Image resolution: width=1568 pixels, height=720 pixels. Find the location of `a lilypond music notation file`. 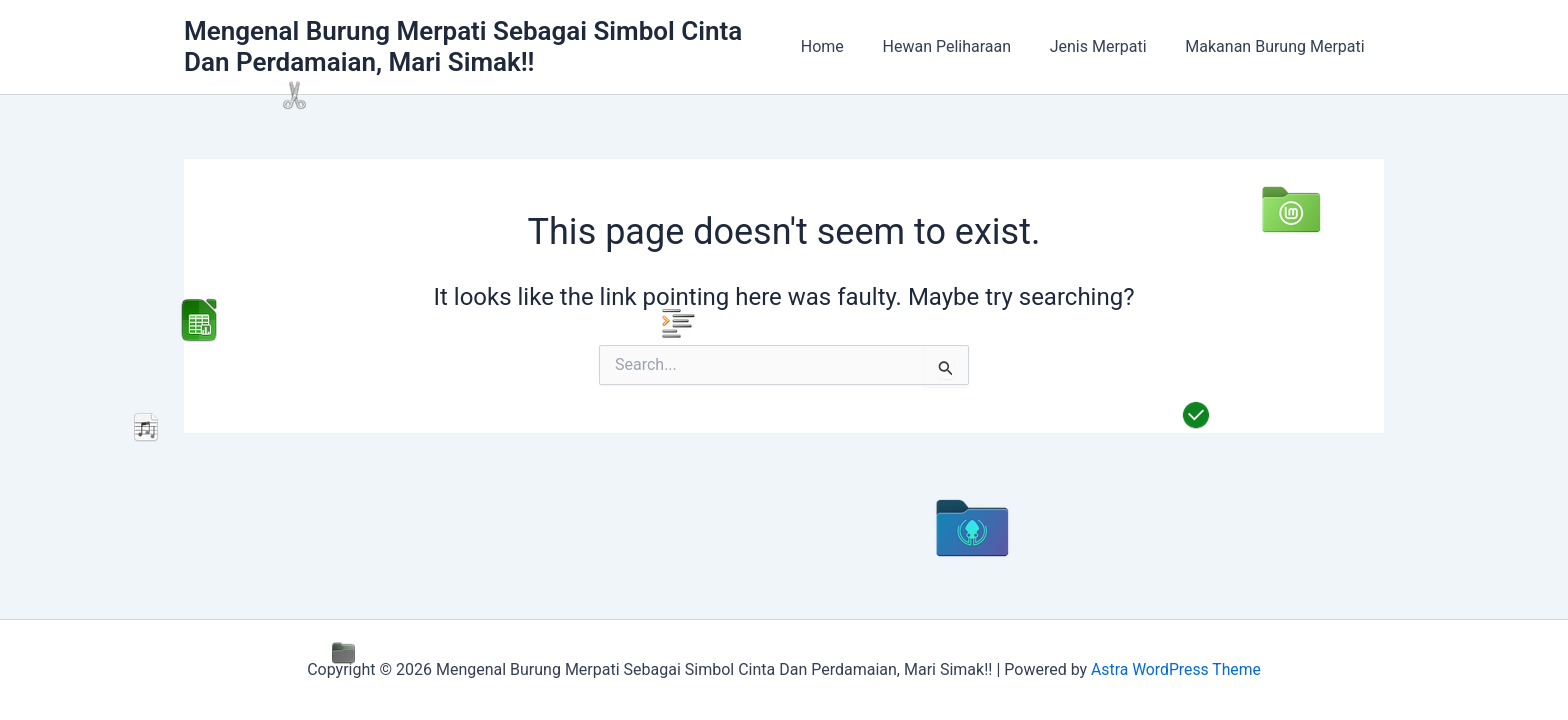

a lilypond music notation file is located at coordinates (146, 427).